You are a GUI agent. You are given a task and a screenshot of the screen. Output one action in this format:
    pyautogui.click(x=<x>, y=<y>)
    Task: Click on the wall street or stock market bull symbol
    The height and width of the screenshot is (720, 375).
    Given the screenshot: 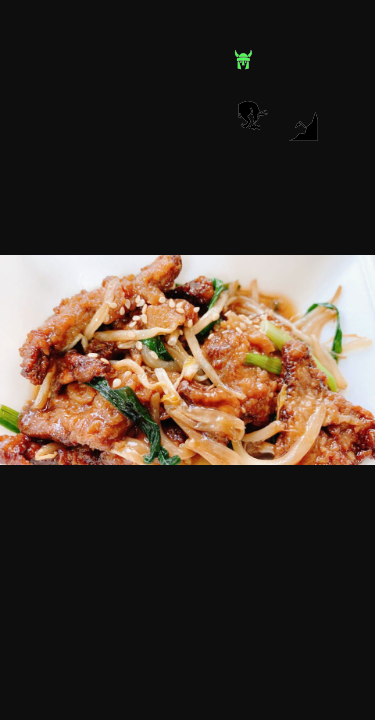 What is the action you would take?
    pyautogui.click(x=254, y=114)
    